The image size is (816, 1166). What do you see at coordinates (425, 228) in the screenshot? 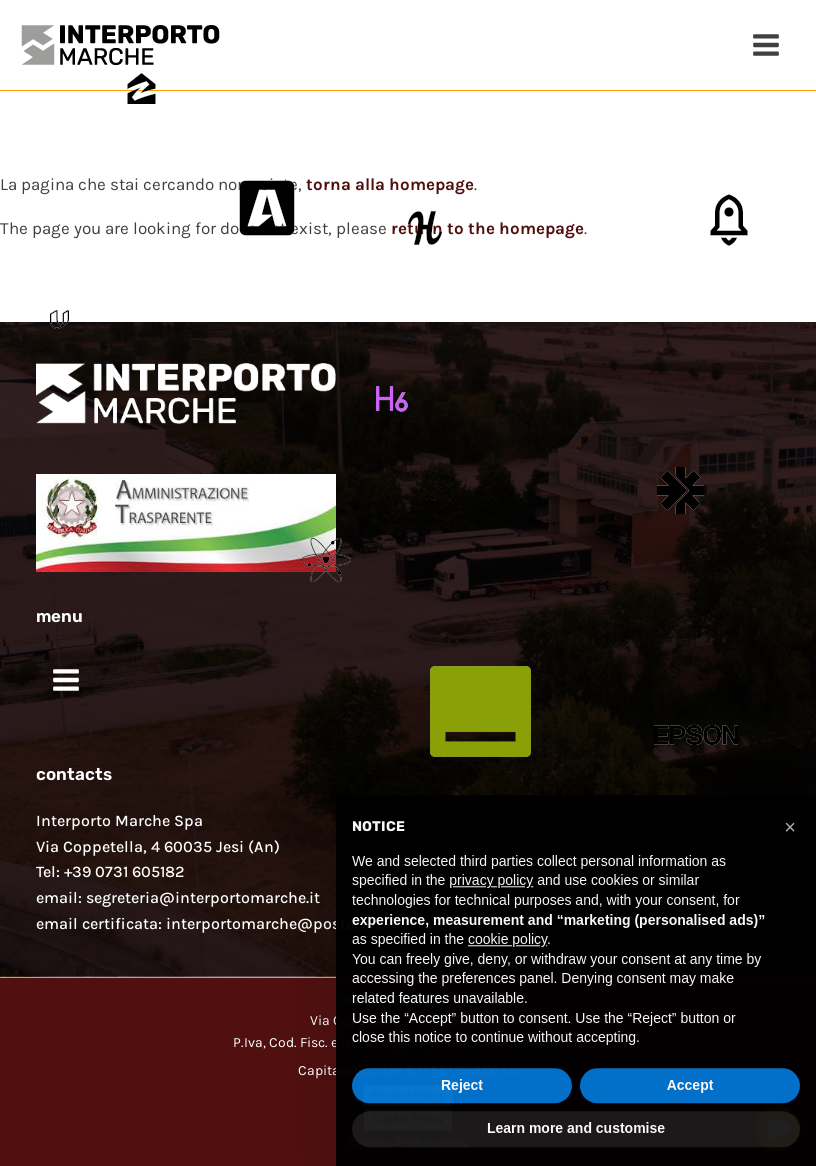
I see `visit the Humble Bundle website or store` at bounding box center [425, 228].